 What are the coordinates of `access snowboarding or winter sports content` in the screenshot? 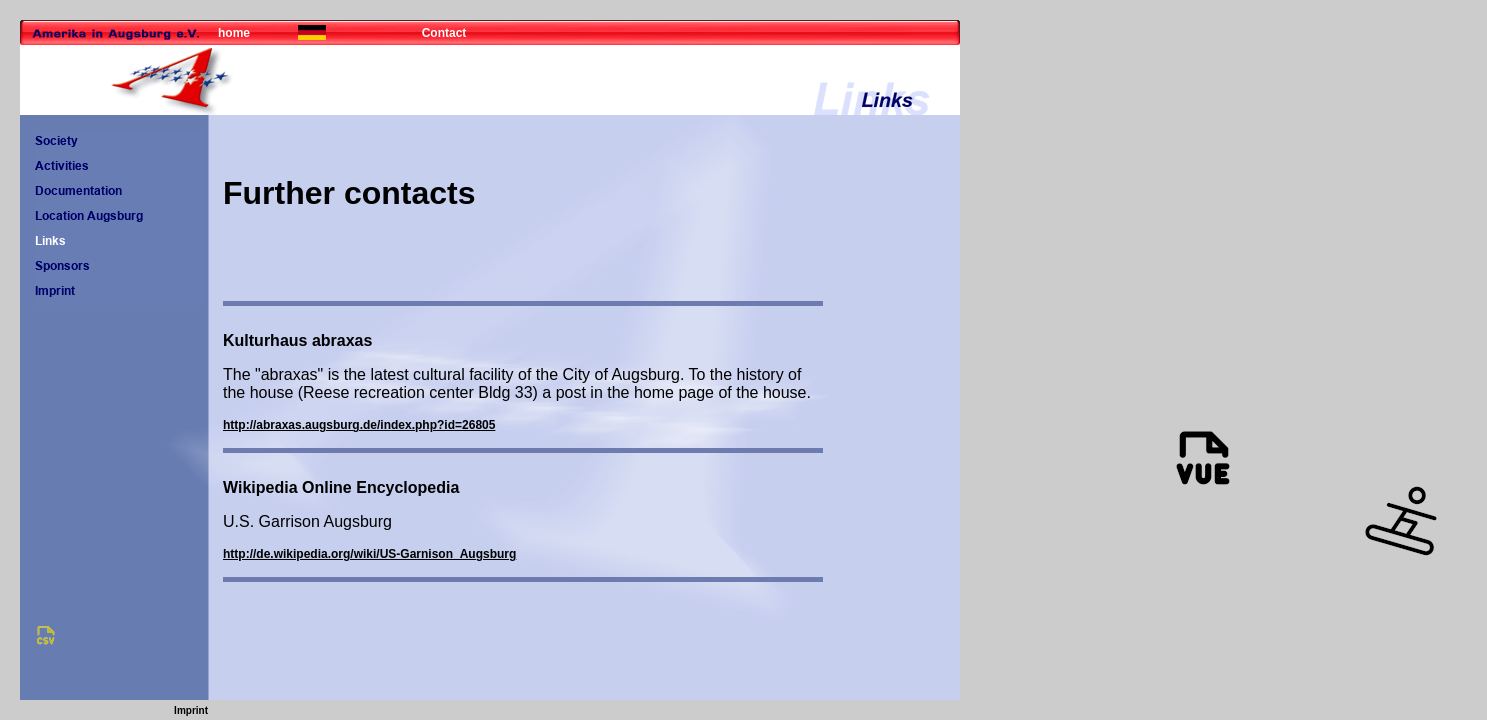 It's located at (1405, 521).